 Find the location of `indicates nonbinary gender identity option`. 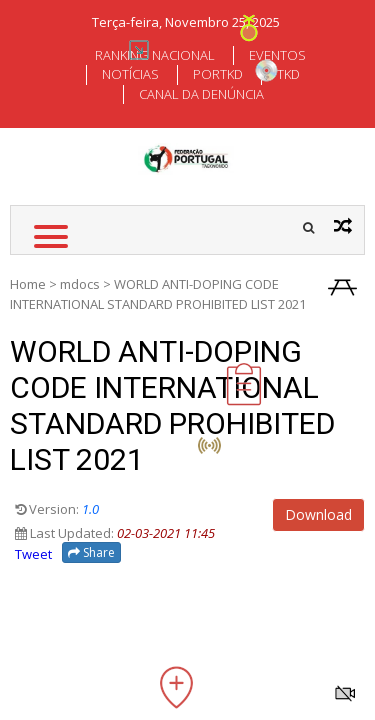

indicates nonbinary gender identity option is located at coordinates (249, 28).